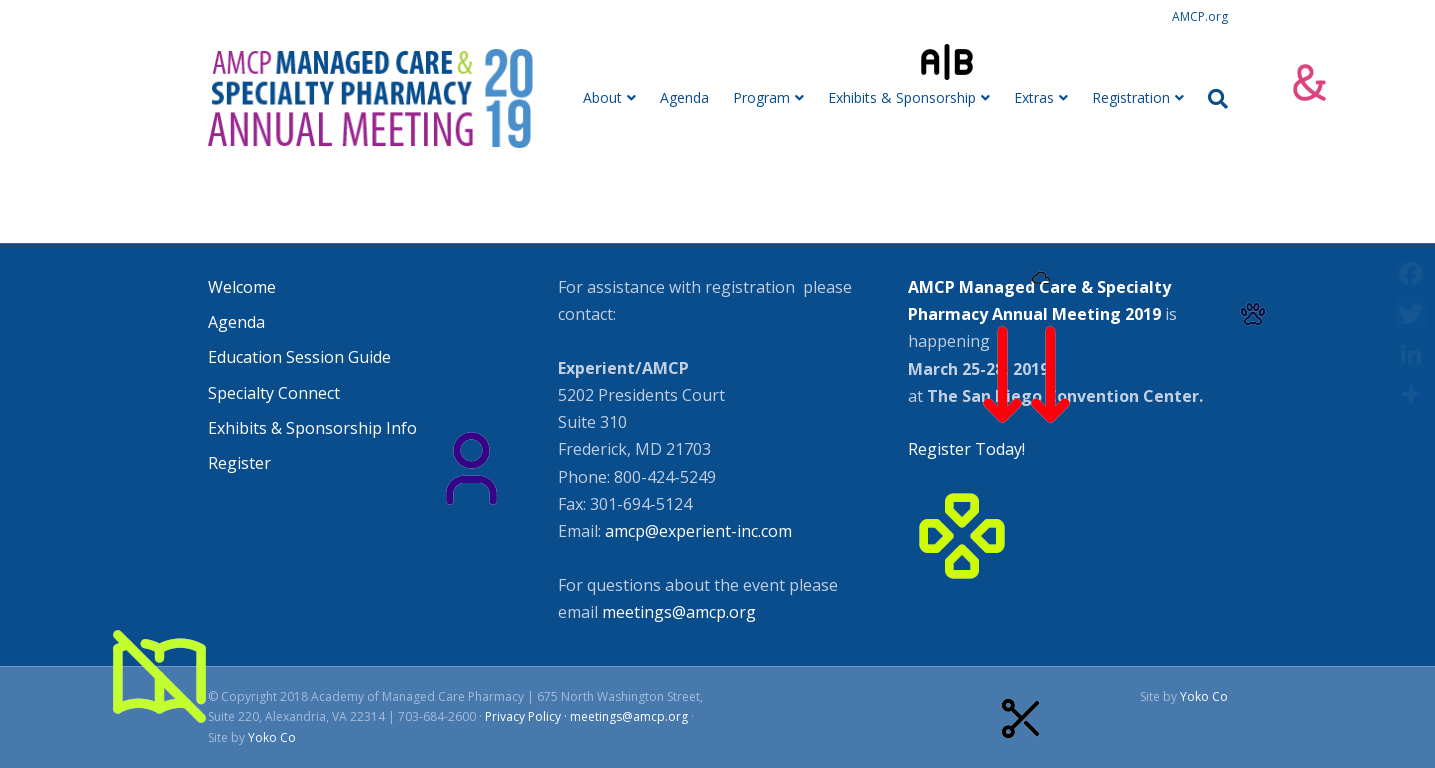 Image resolution: width=1435 pixels, height=768 pixels. I want to click on cut selected content, so click(1020, 718).